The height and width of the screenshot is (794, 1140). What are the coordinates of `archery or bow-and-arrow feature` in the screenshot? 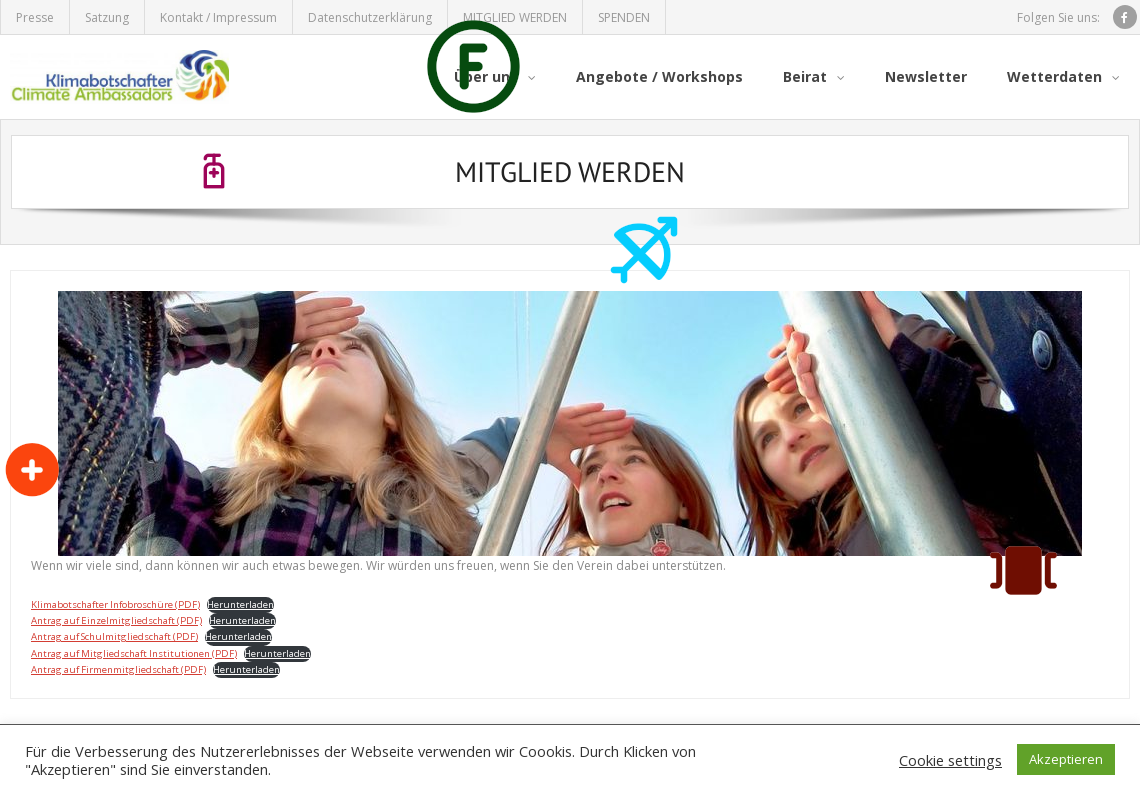 It's located at (644, 250).